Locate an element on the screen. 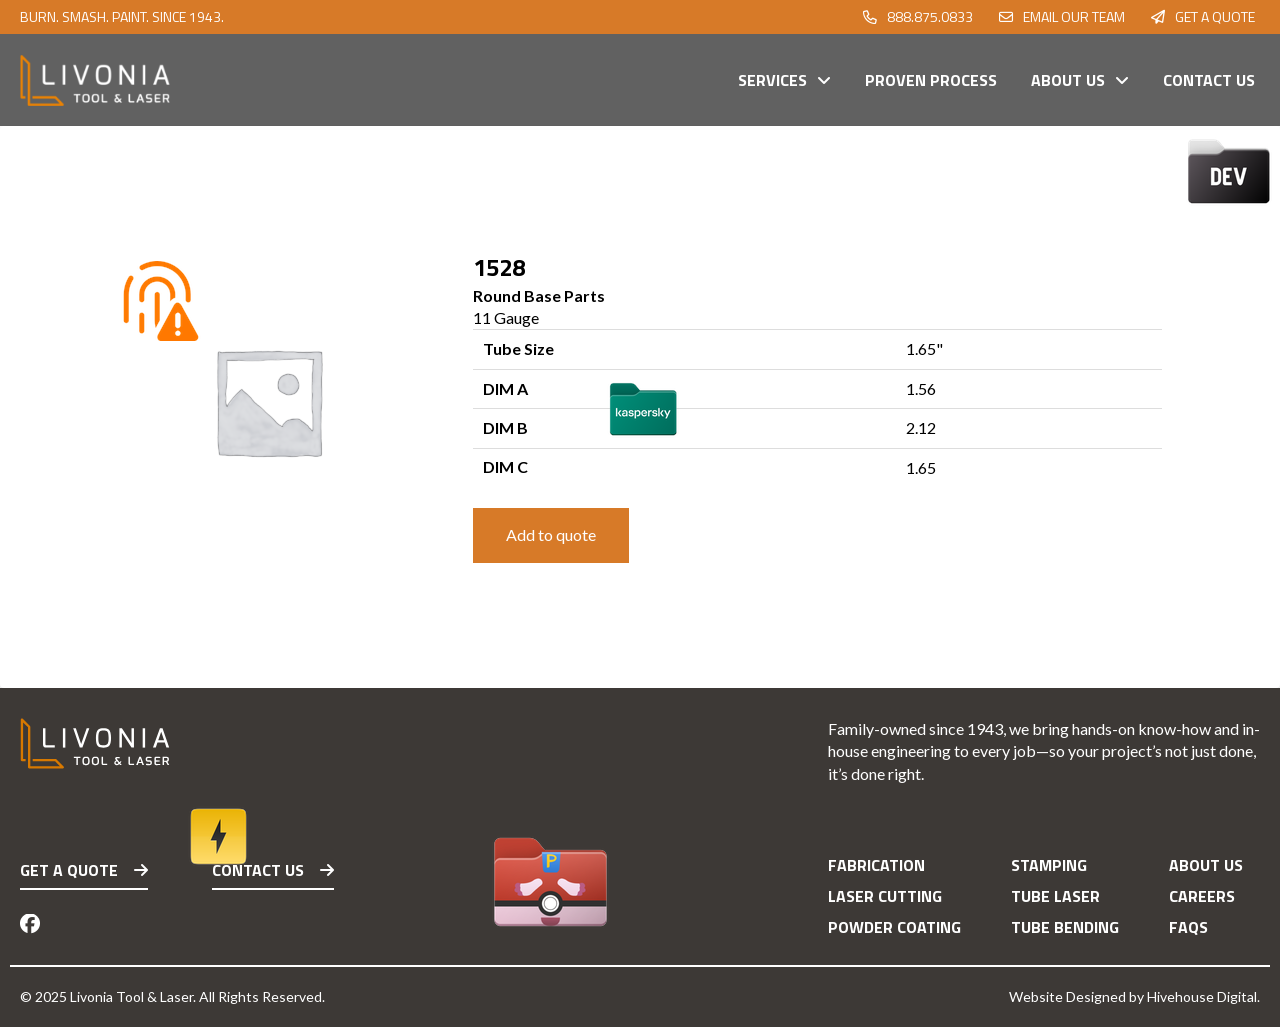 This screenshot has width=1280, height=1027. folder containing kaspersky antivirus files is located at coordinates (643, 411).